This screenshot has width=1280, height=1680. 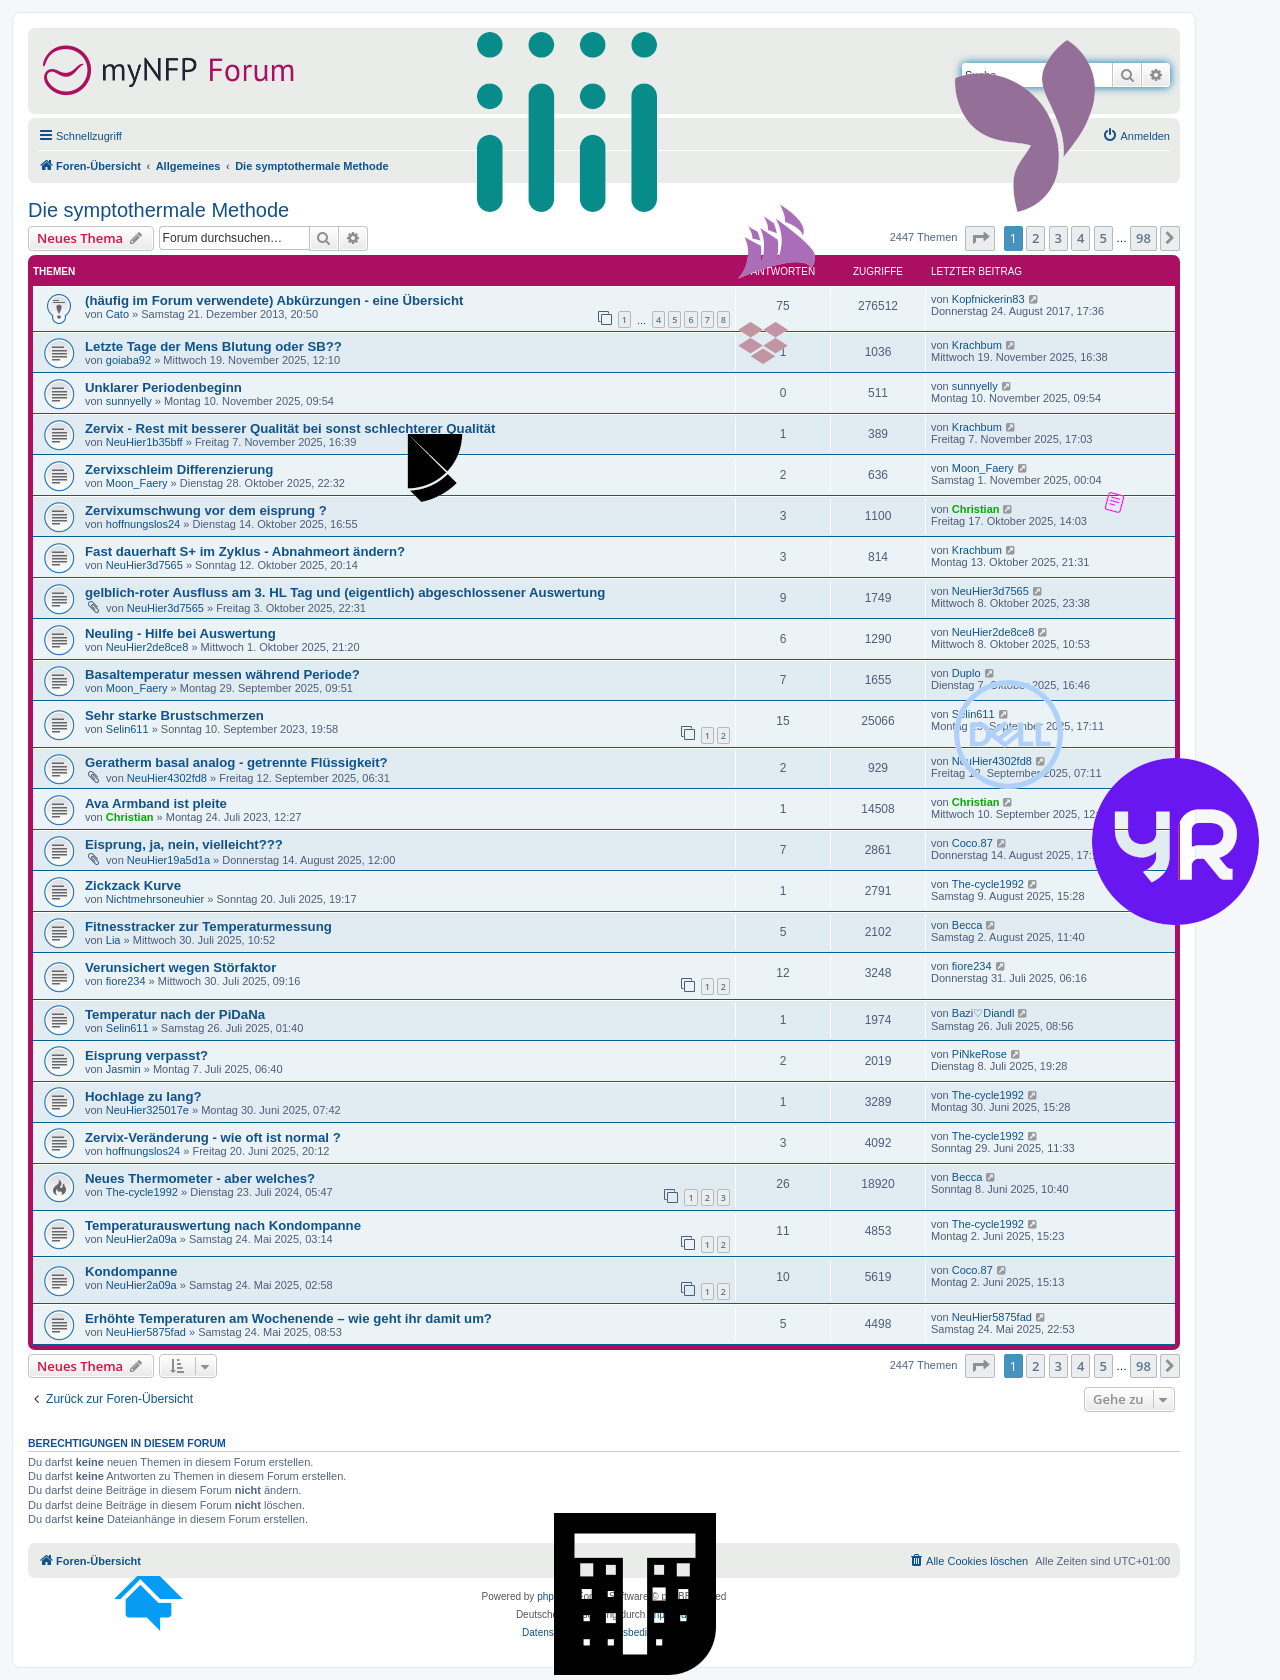 What do you see at coordinates (763, 343) in the screenshot?
I see `open Dropbox cloud storage` at bounding box center [763, 343].